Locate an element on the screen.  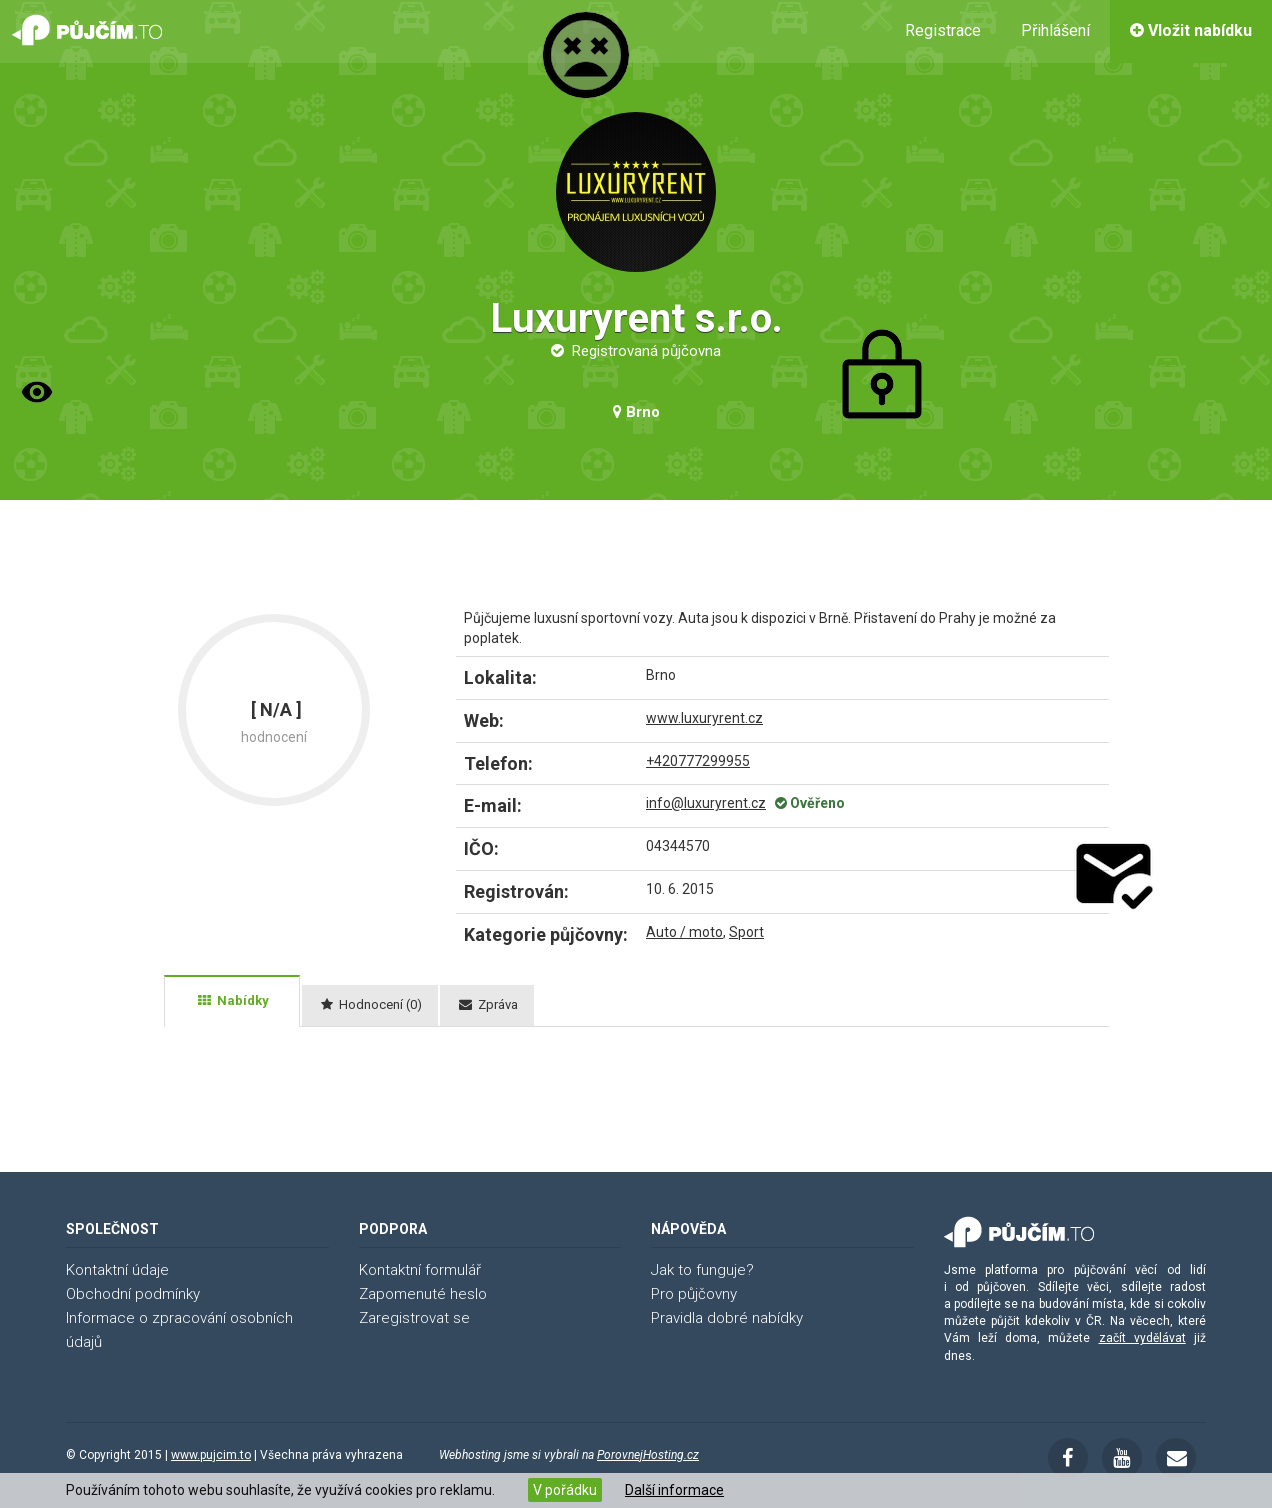
rate experience as very dissatisfied is located at coordinates (586, 55).